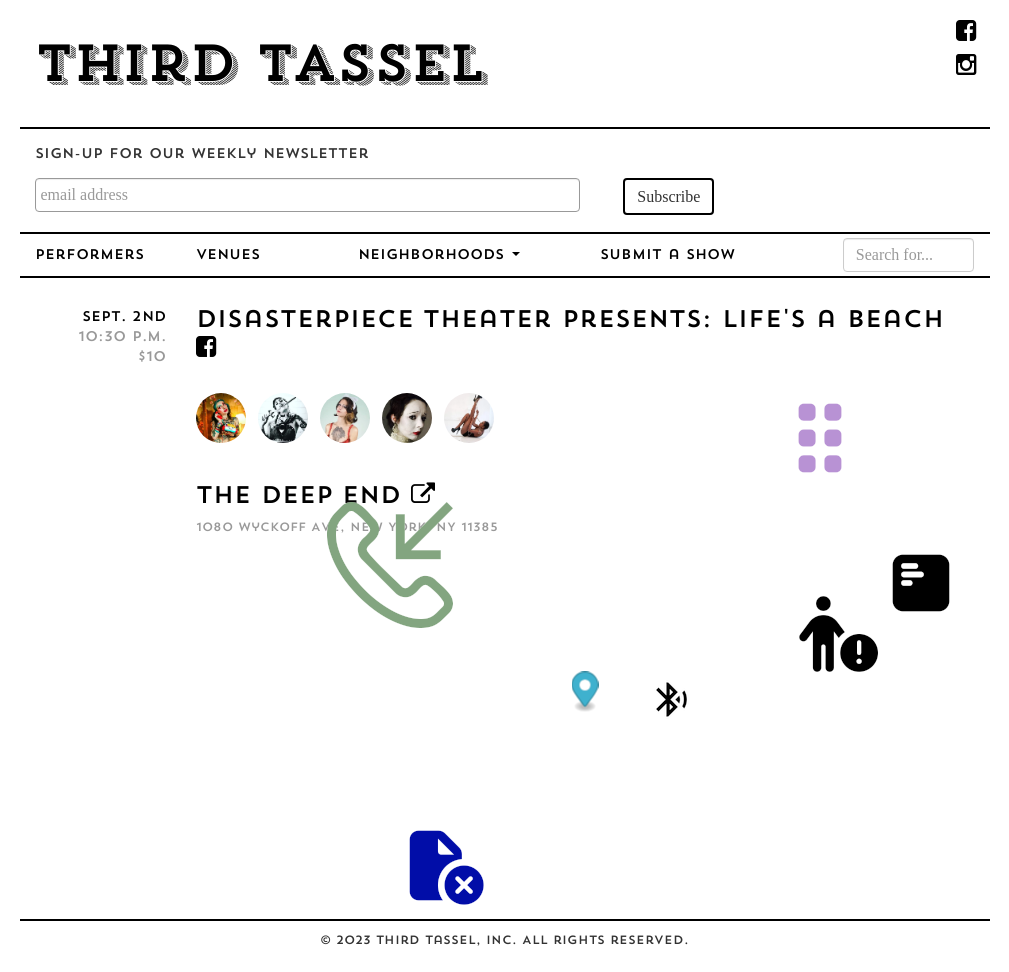 Image resolution: width=1009 pixels, height=972 pixels. I want to click on align content to top-left of container, so click(921, 583).